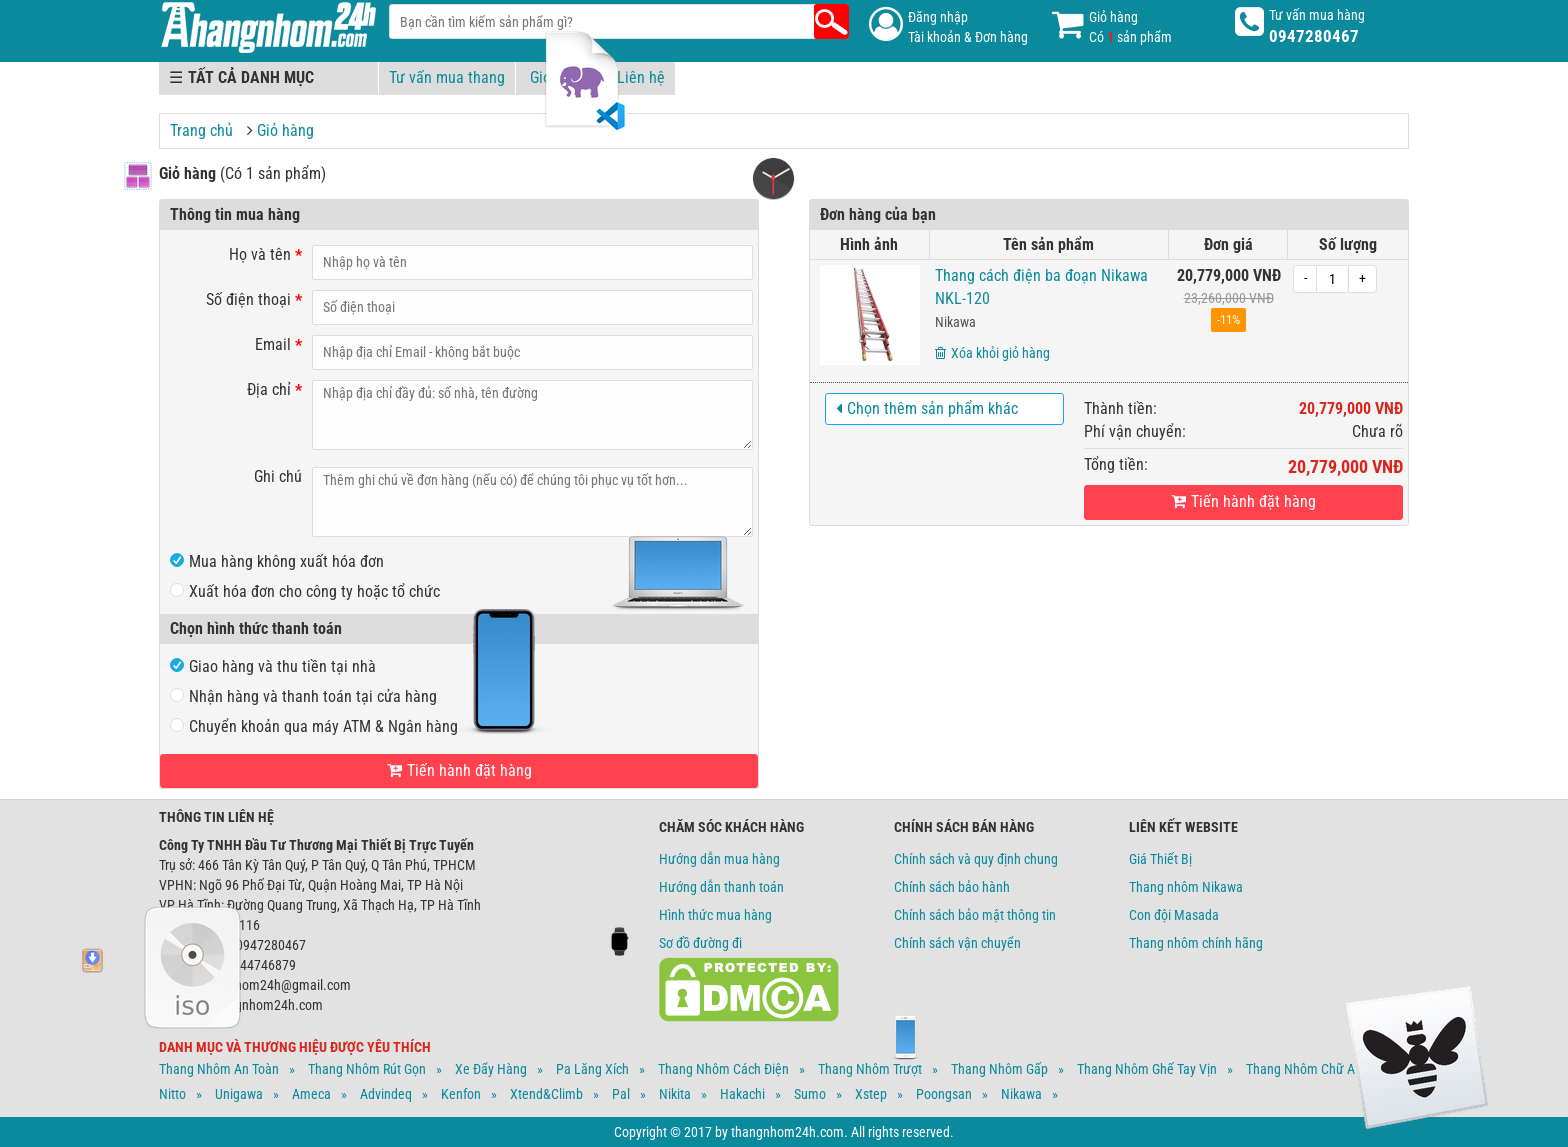 This screenshot has height=1147, width=1568. I want to click on open Kandji Agent for device management, so click(1417, 1058).